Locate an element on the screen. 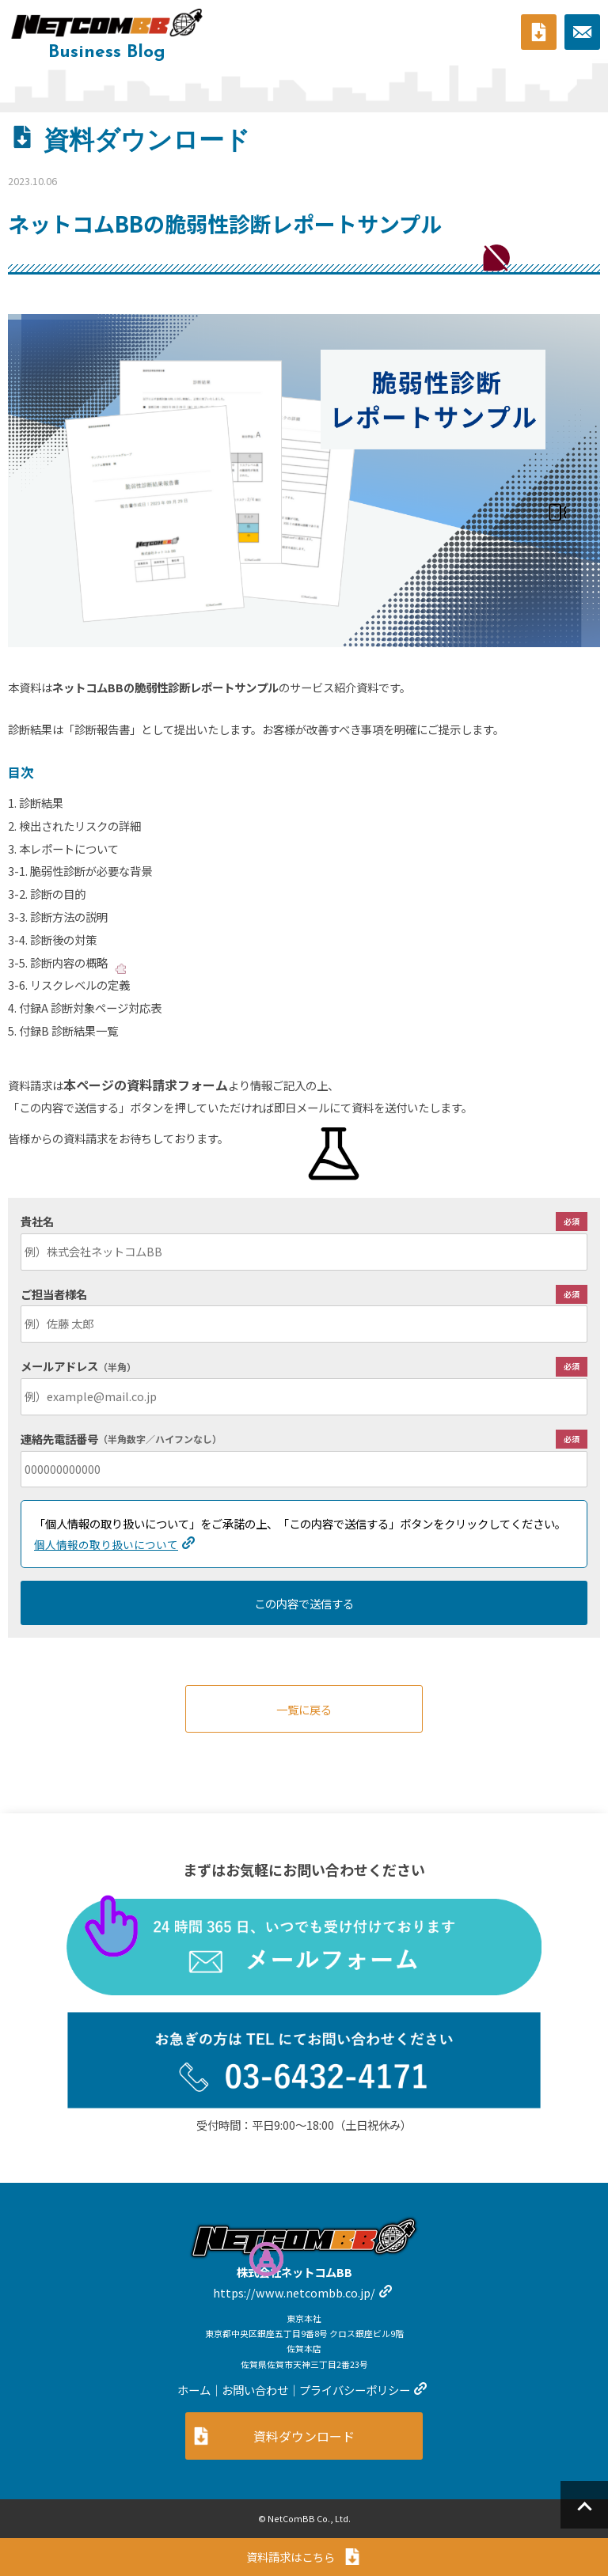 This screenshot has height=2576, width=608. phone is on vibrate mode is located at coordinates (557, 512).